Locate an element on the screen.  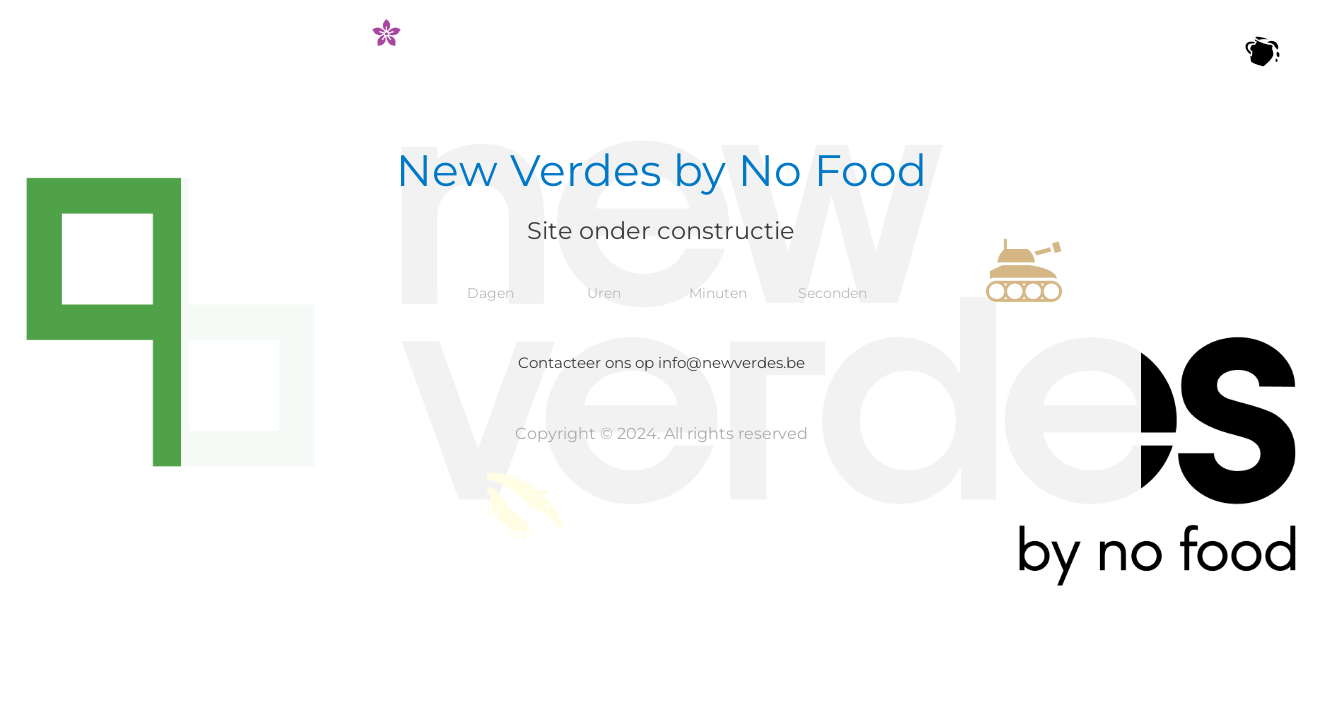
indicates watering or irrigation action is located at coordinates (1262, 51).